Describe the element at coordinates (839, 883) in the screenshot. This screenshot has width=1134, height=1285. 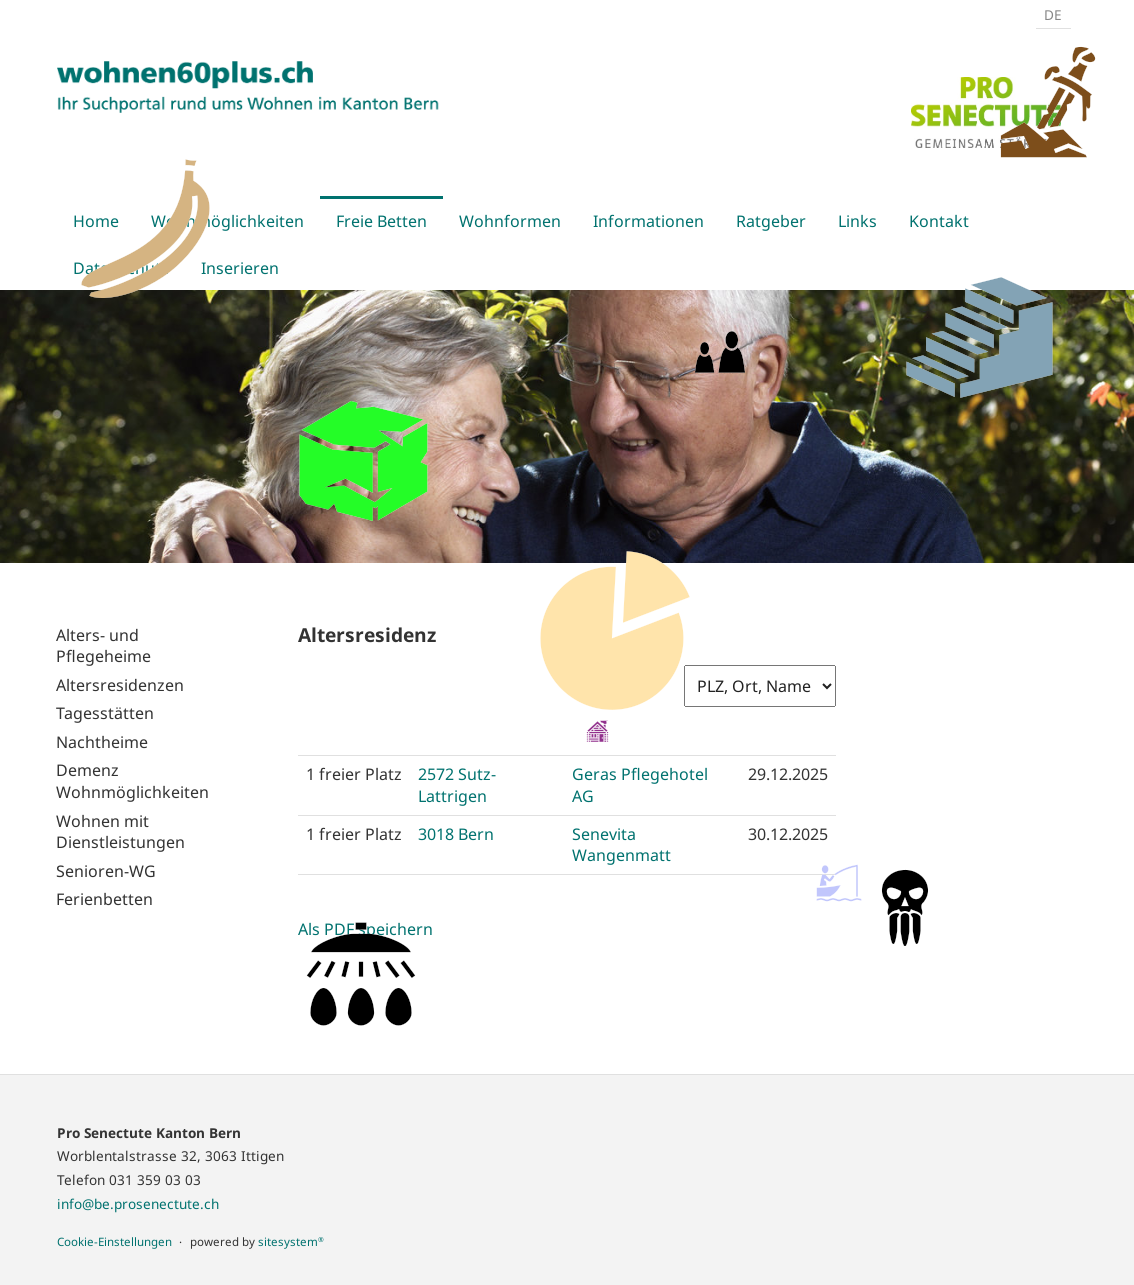
I see `access fishing activity or minigame` at that location.